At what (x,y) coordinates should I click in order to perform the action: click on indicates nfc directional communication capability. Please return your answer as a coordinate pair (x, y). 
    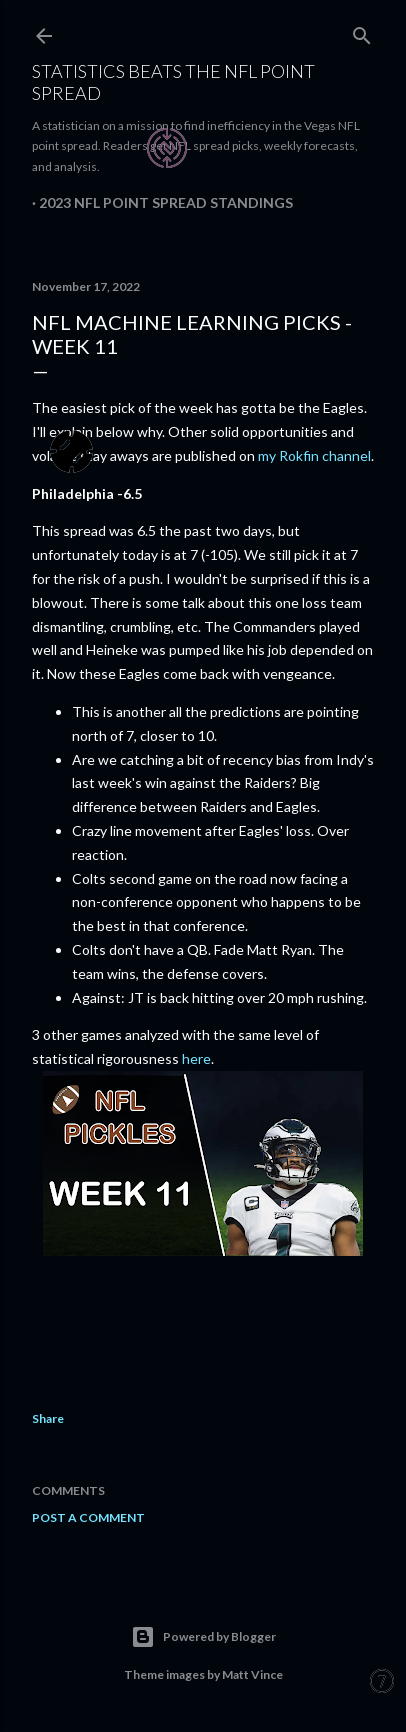
    Looking at the image, I should click on (167, 148).